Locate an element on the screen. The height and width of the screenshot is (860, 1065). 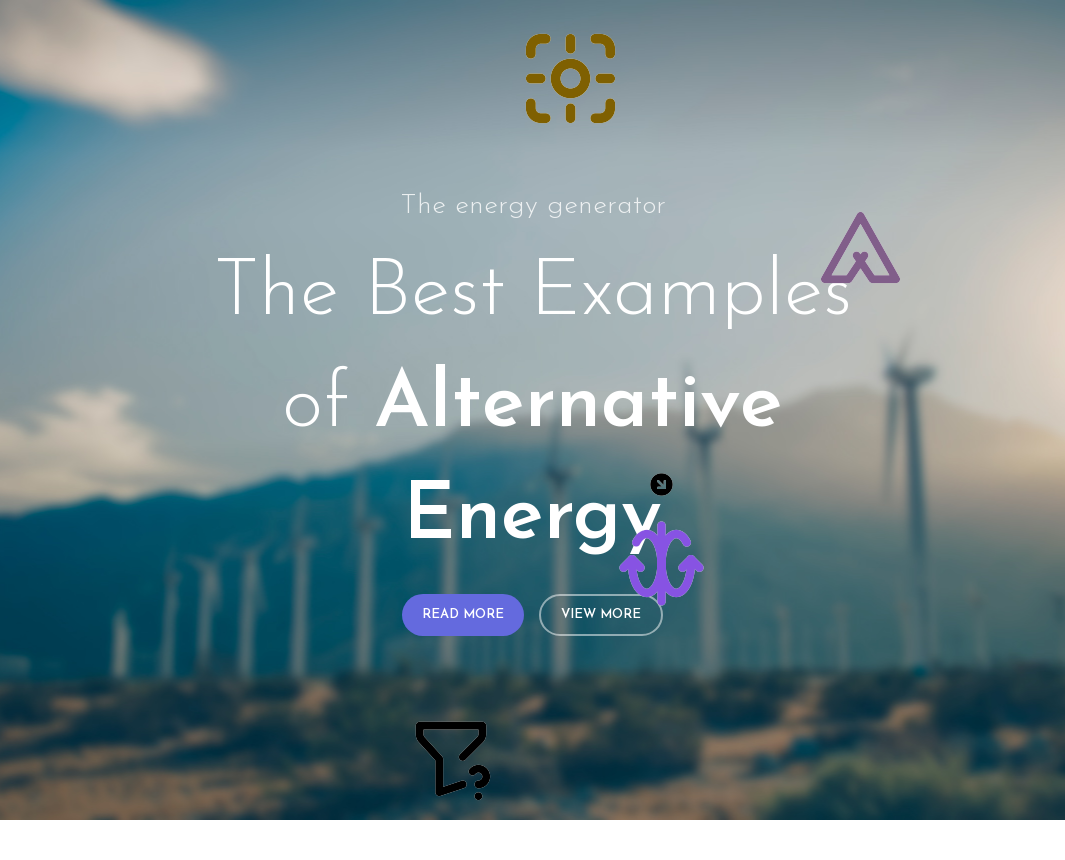
navigate to the next section diagonally is located at coordinates (661, 484).